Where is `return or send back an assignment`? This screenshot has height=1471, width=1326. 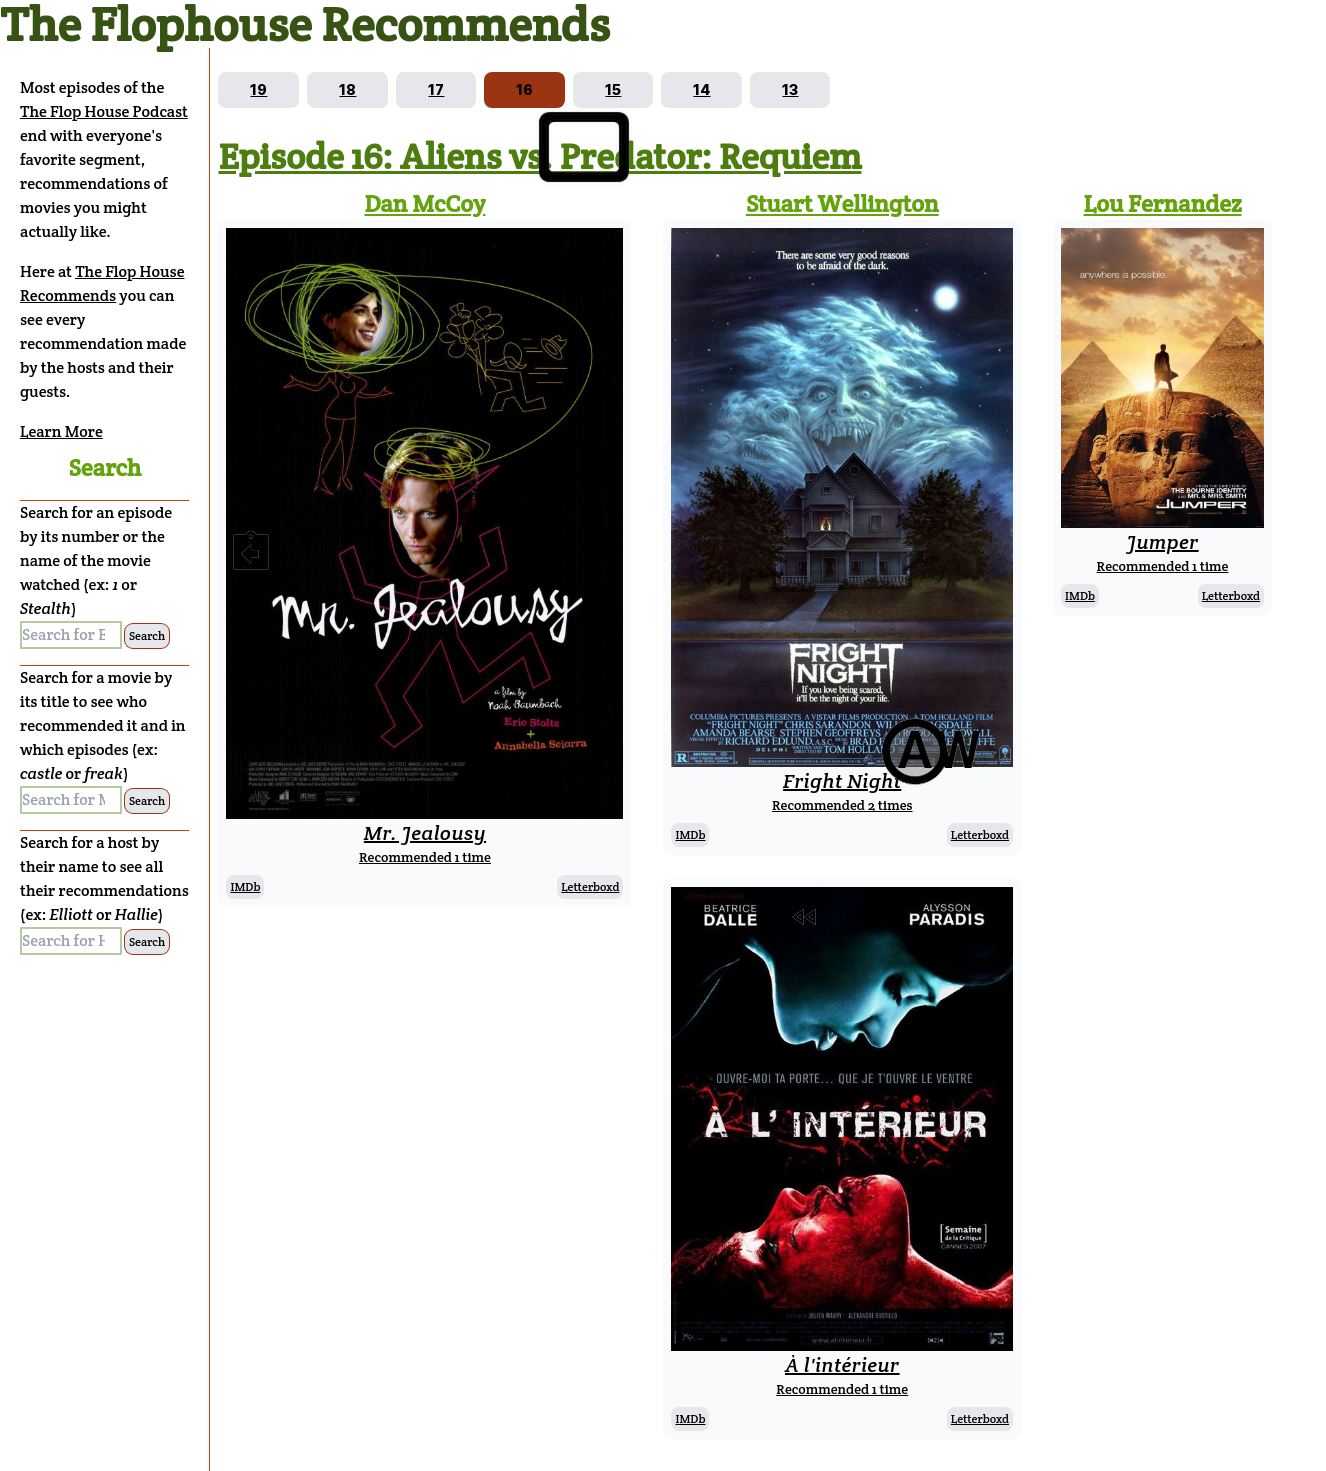 return or send back an assignment is located at coordinates (251, 552).